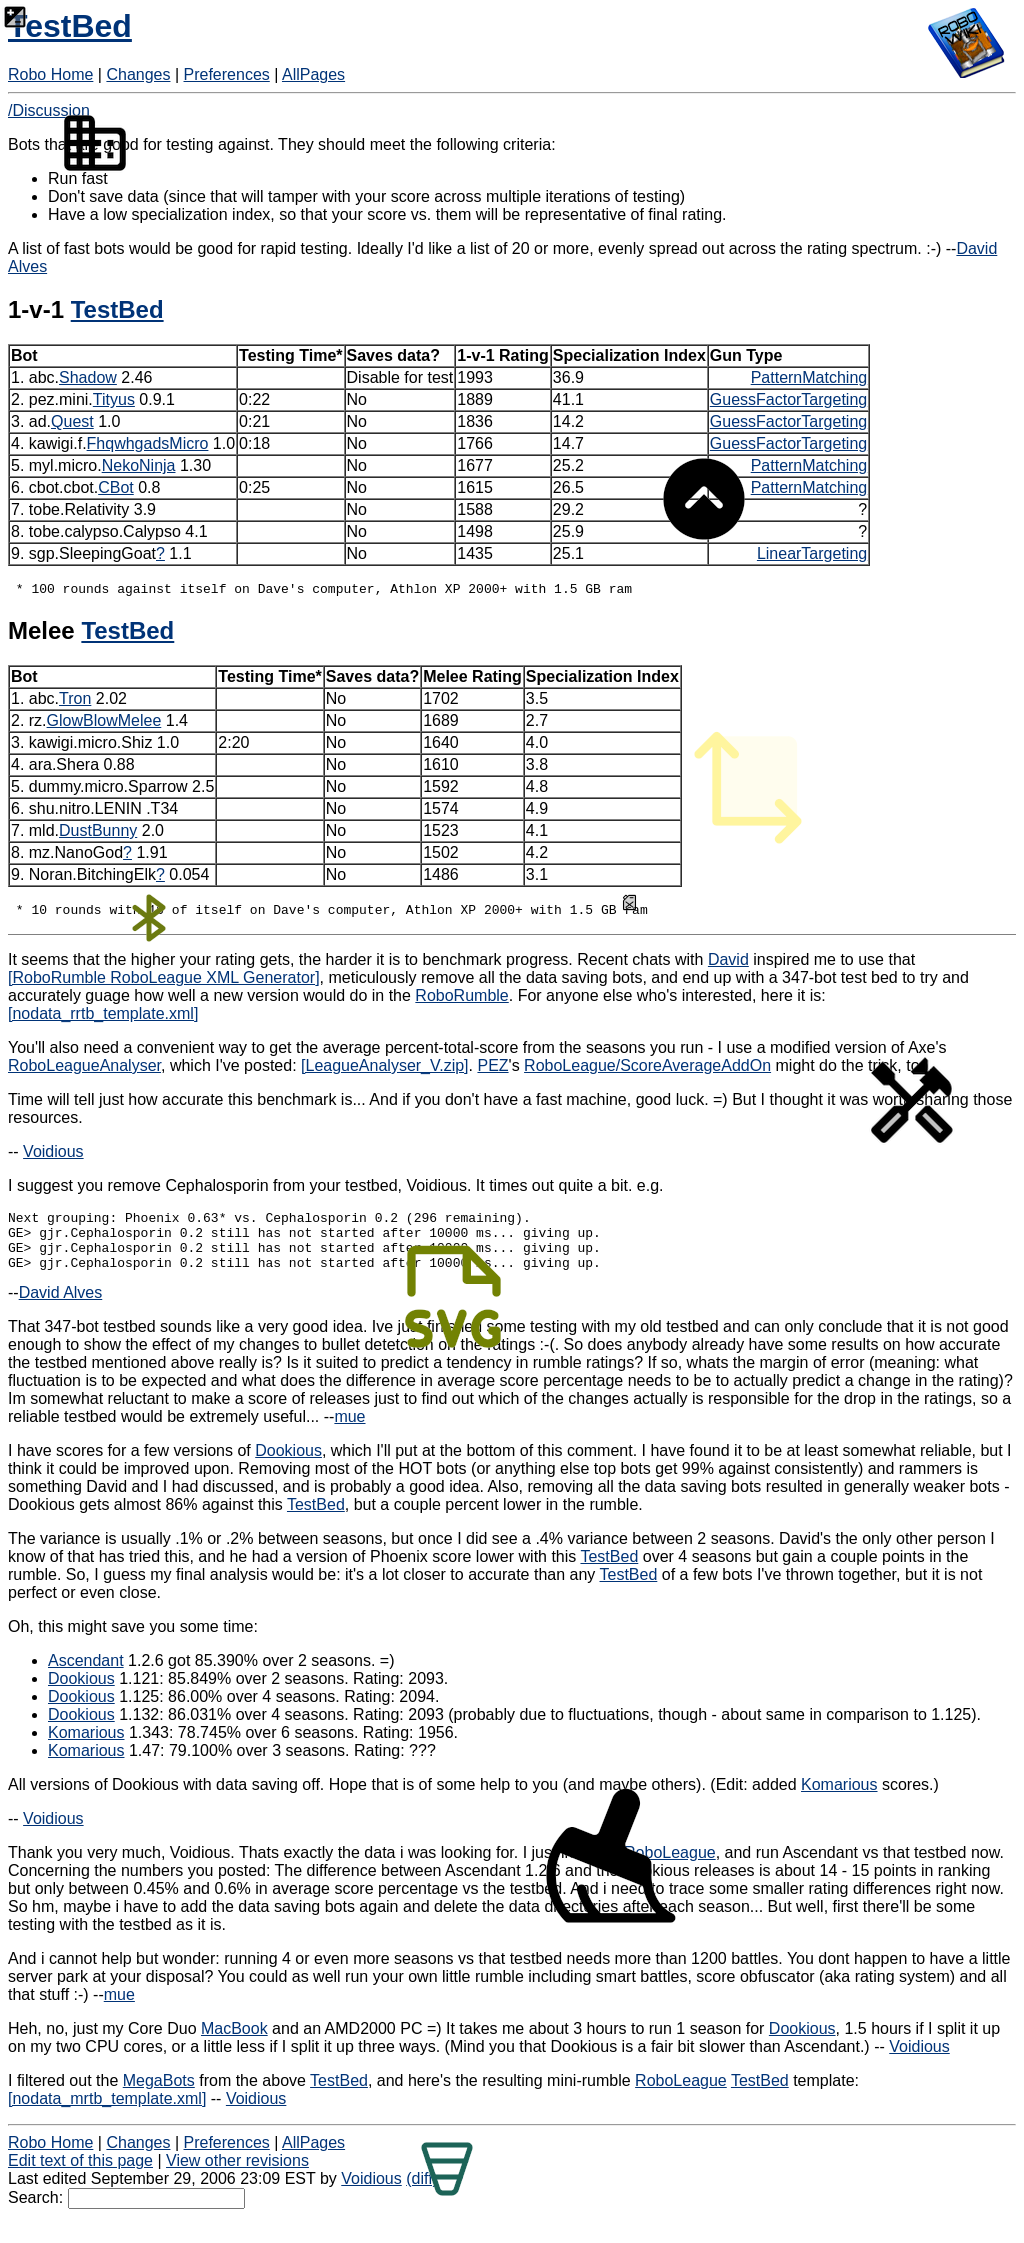  I want to click on access tools and settings, so click(912, 1102).